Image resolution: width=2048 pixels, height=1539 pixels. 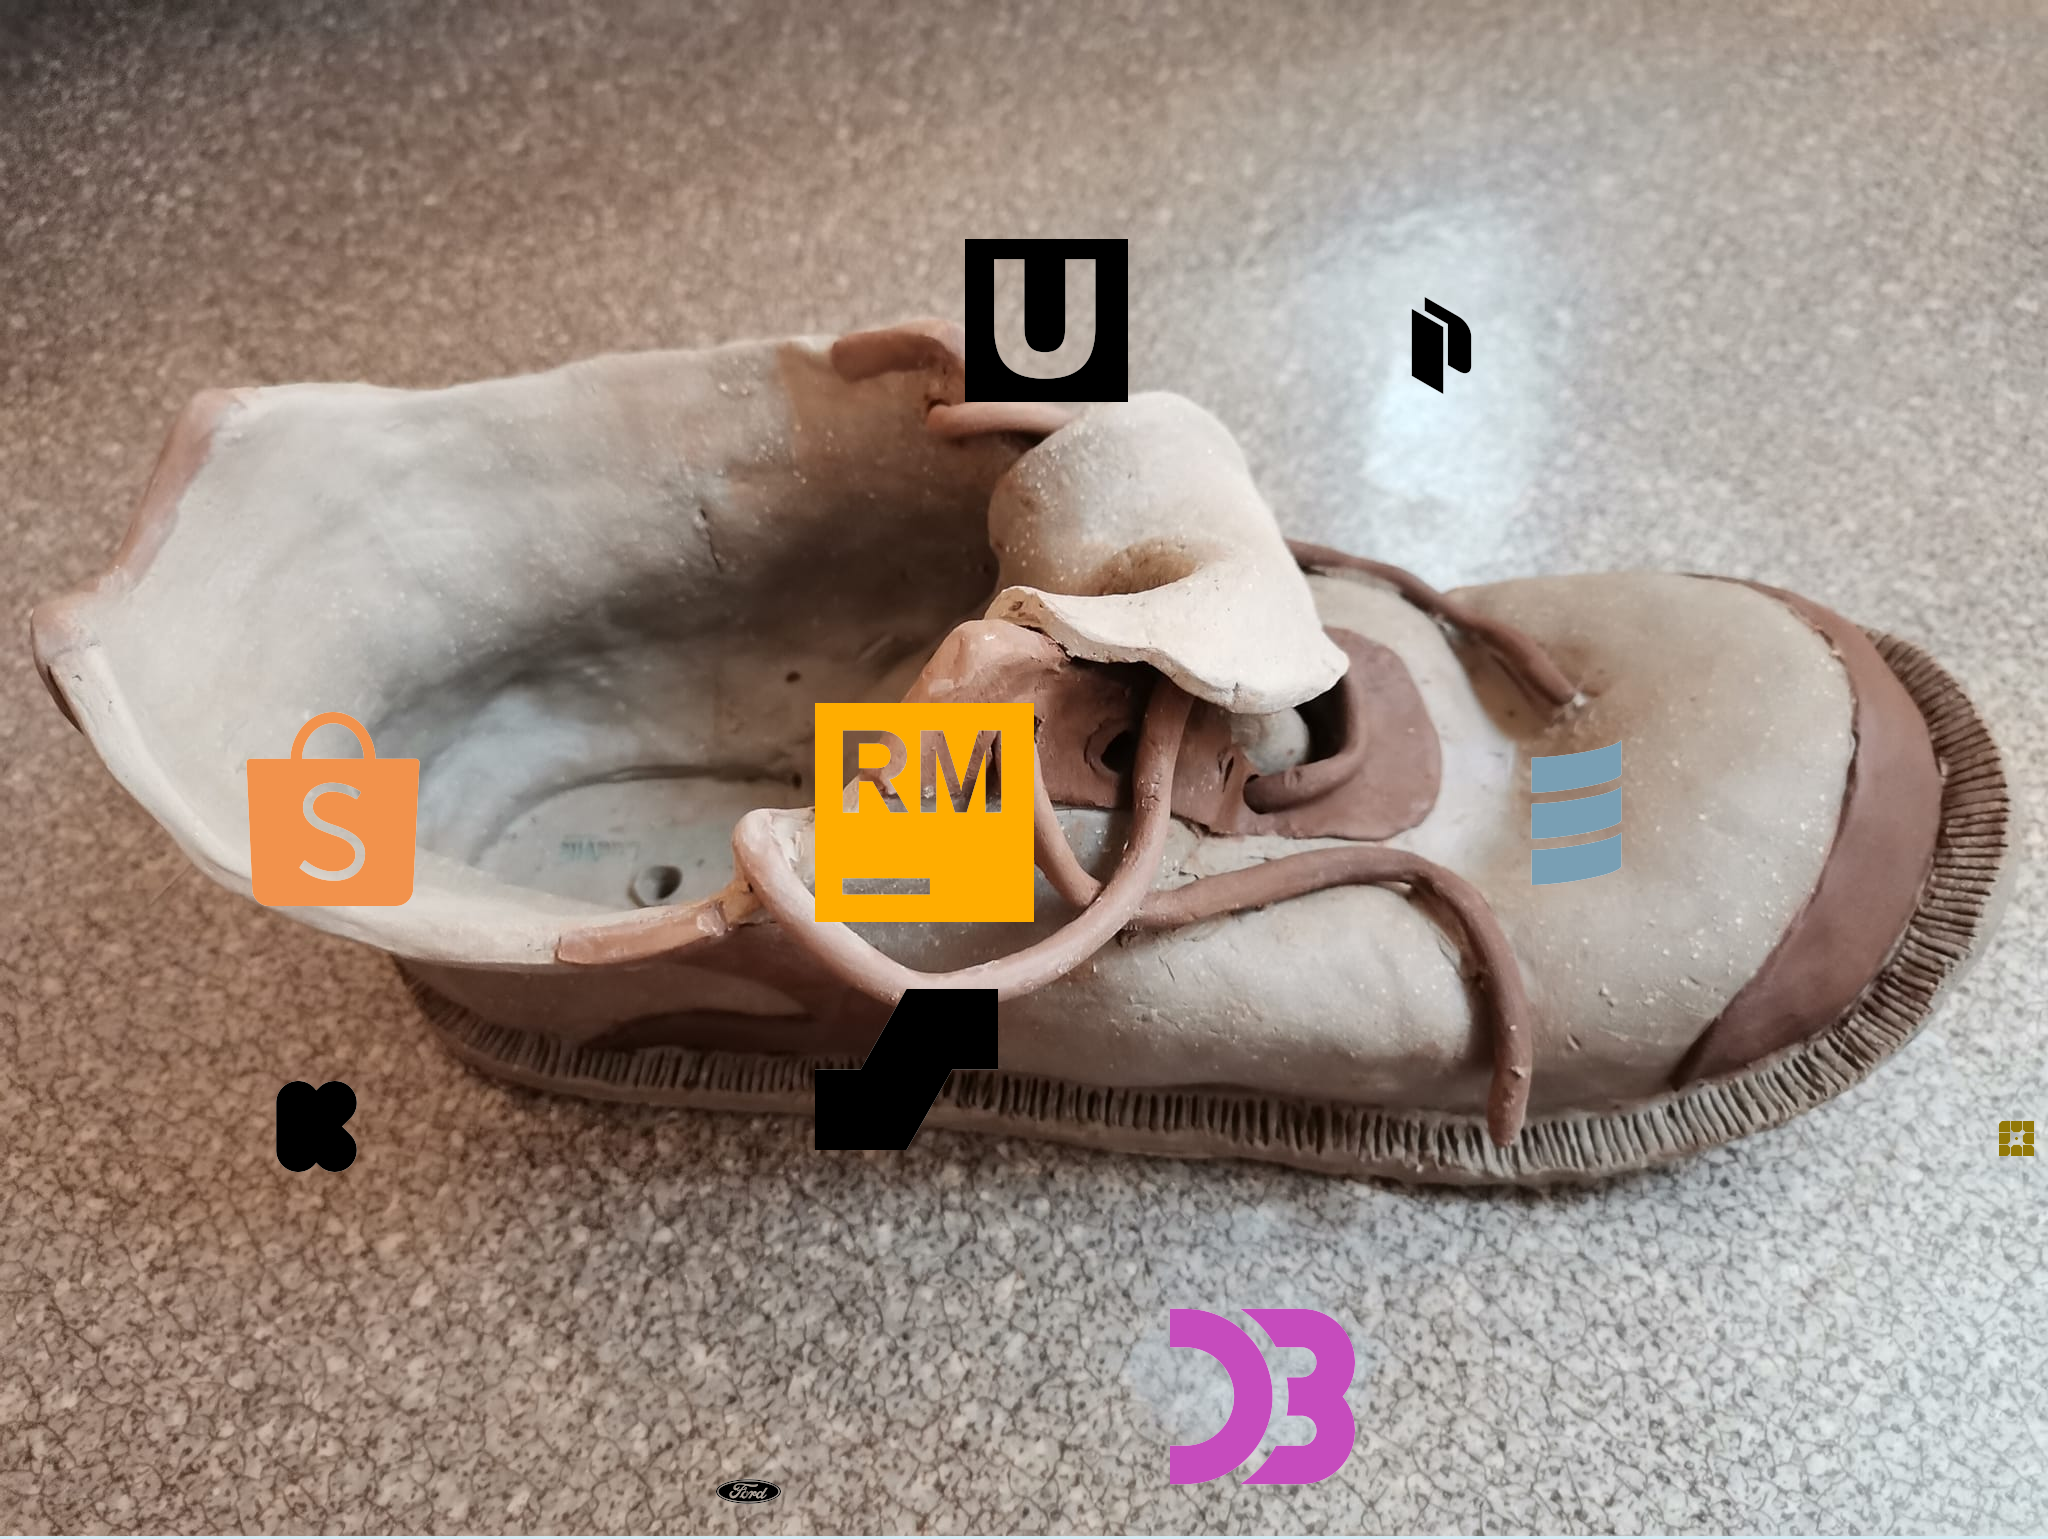 What do you see at coordinates (906, 1069) in the screenshot?
I see `salt project logo` at bounding box center [906, 1069].